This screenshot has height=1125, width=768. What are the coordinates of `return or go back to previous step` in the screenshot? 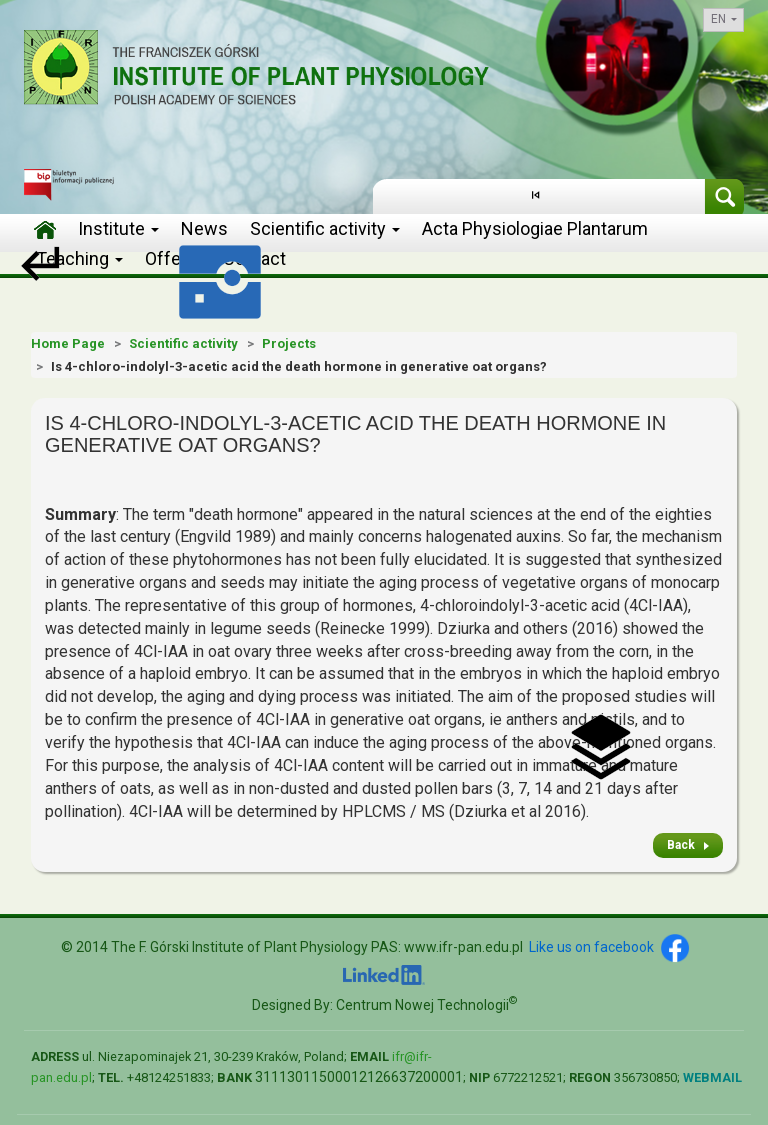 It's located at (42, 263).